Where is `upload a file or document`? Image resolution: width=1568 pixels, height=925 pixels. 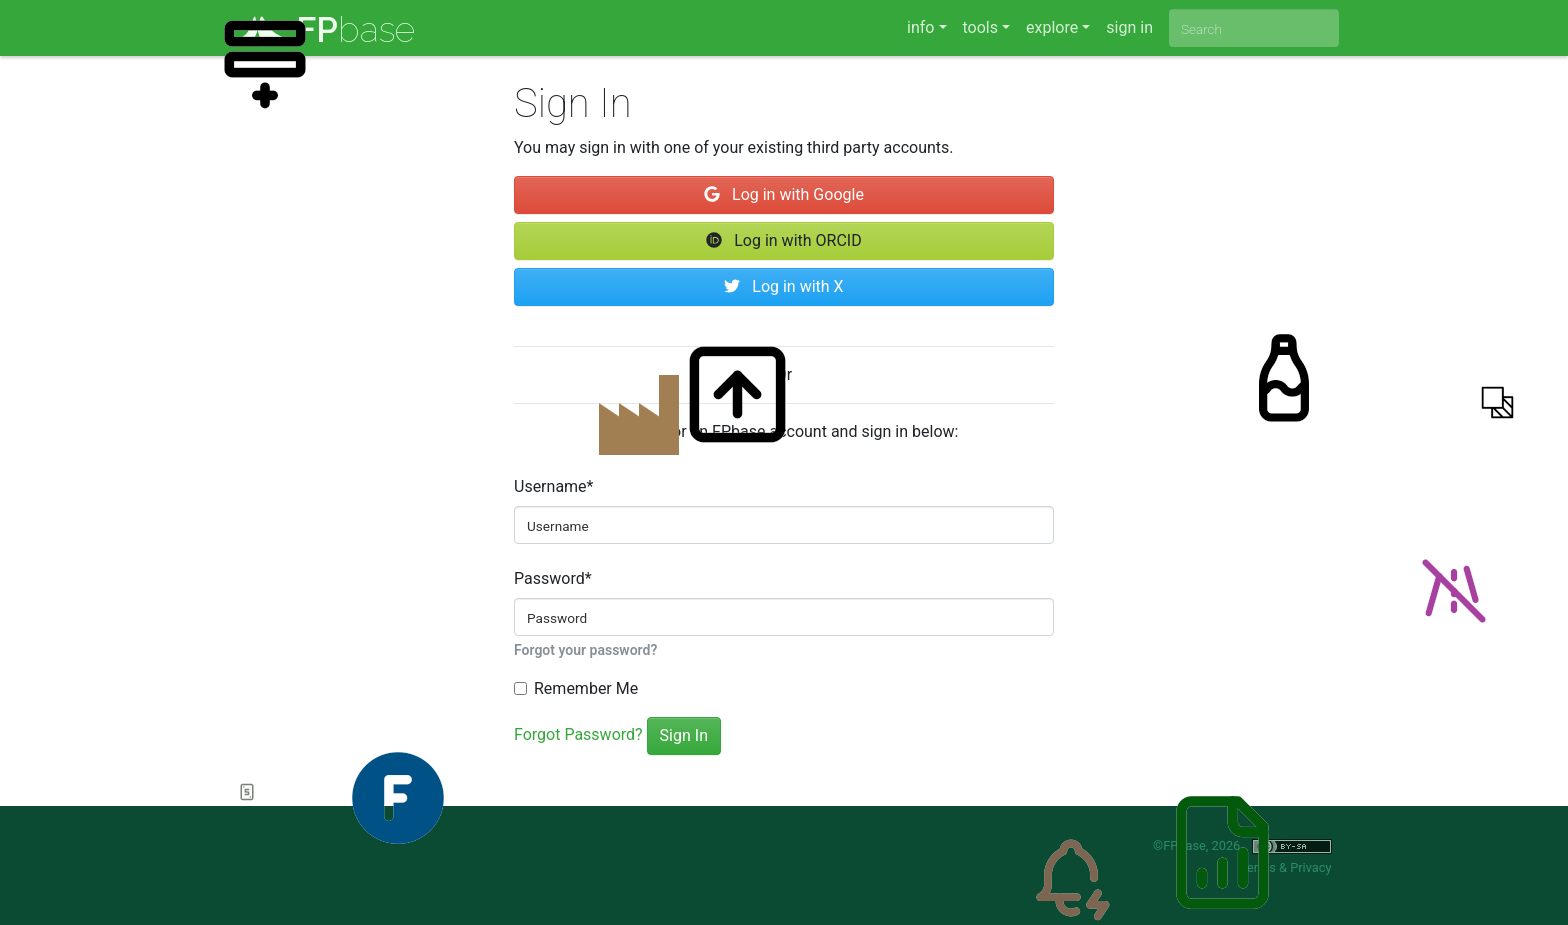
upload a file or document is located at coordinates (737, 394).